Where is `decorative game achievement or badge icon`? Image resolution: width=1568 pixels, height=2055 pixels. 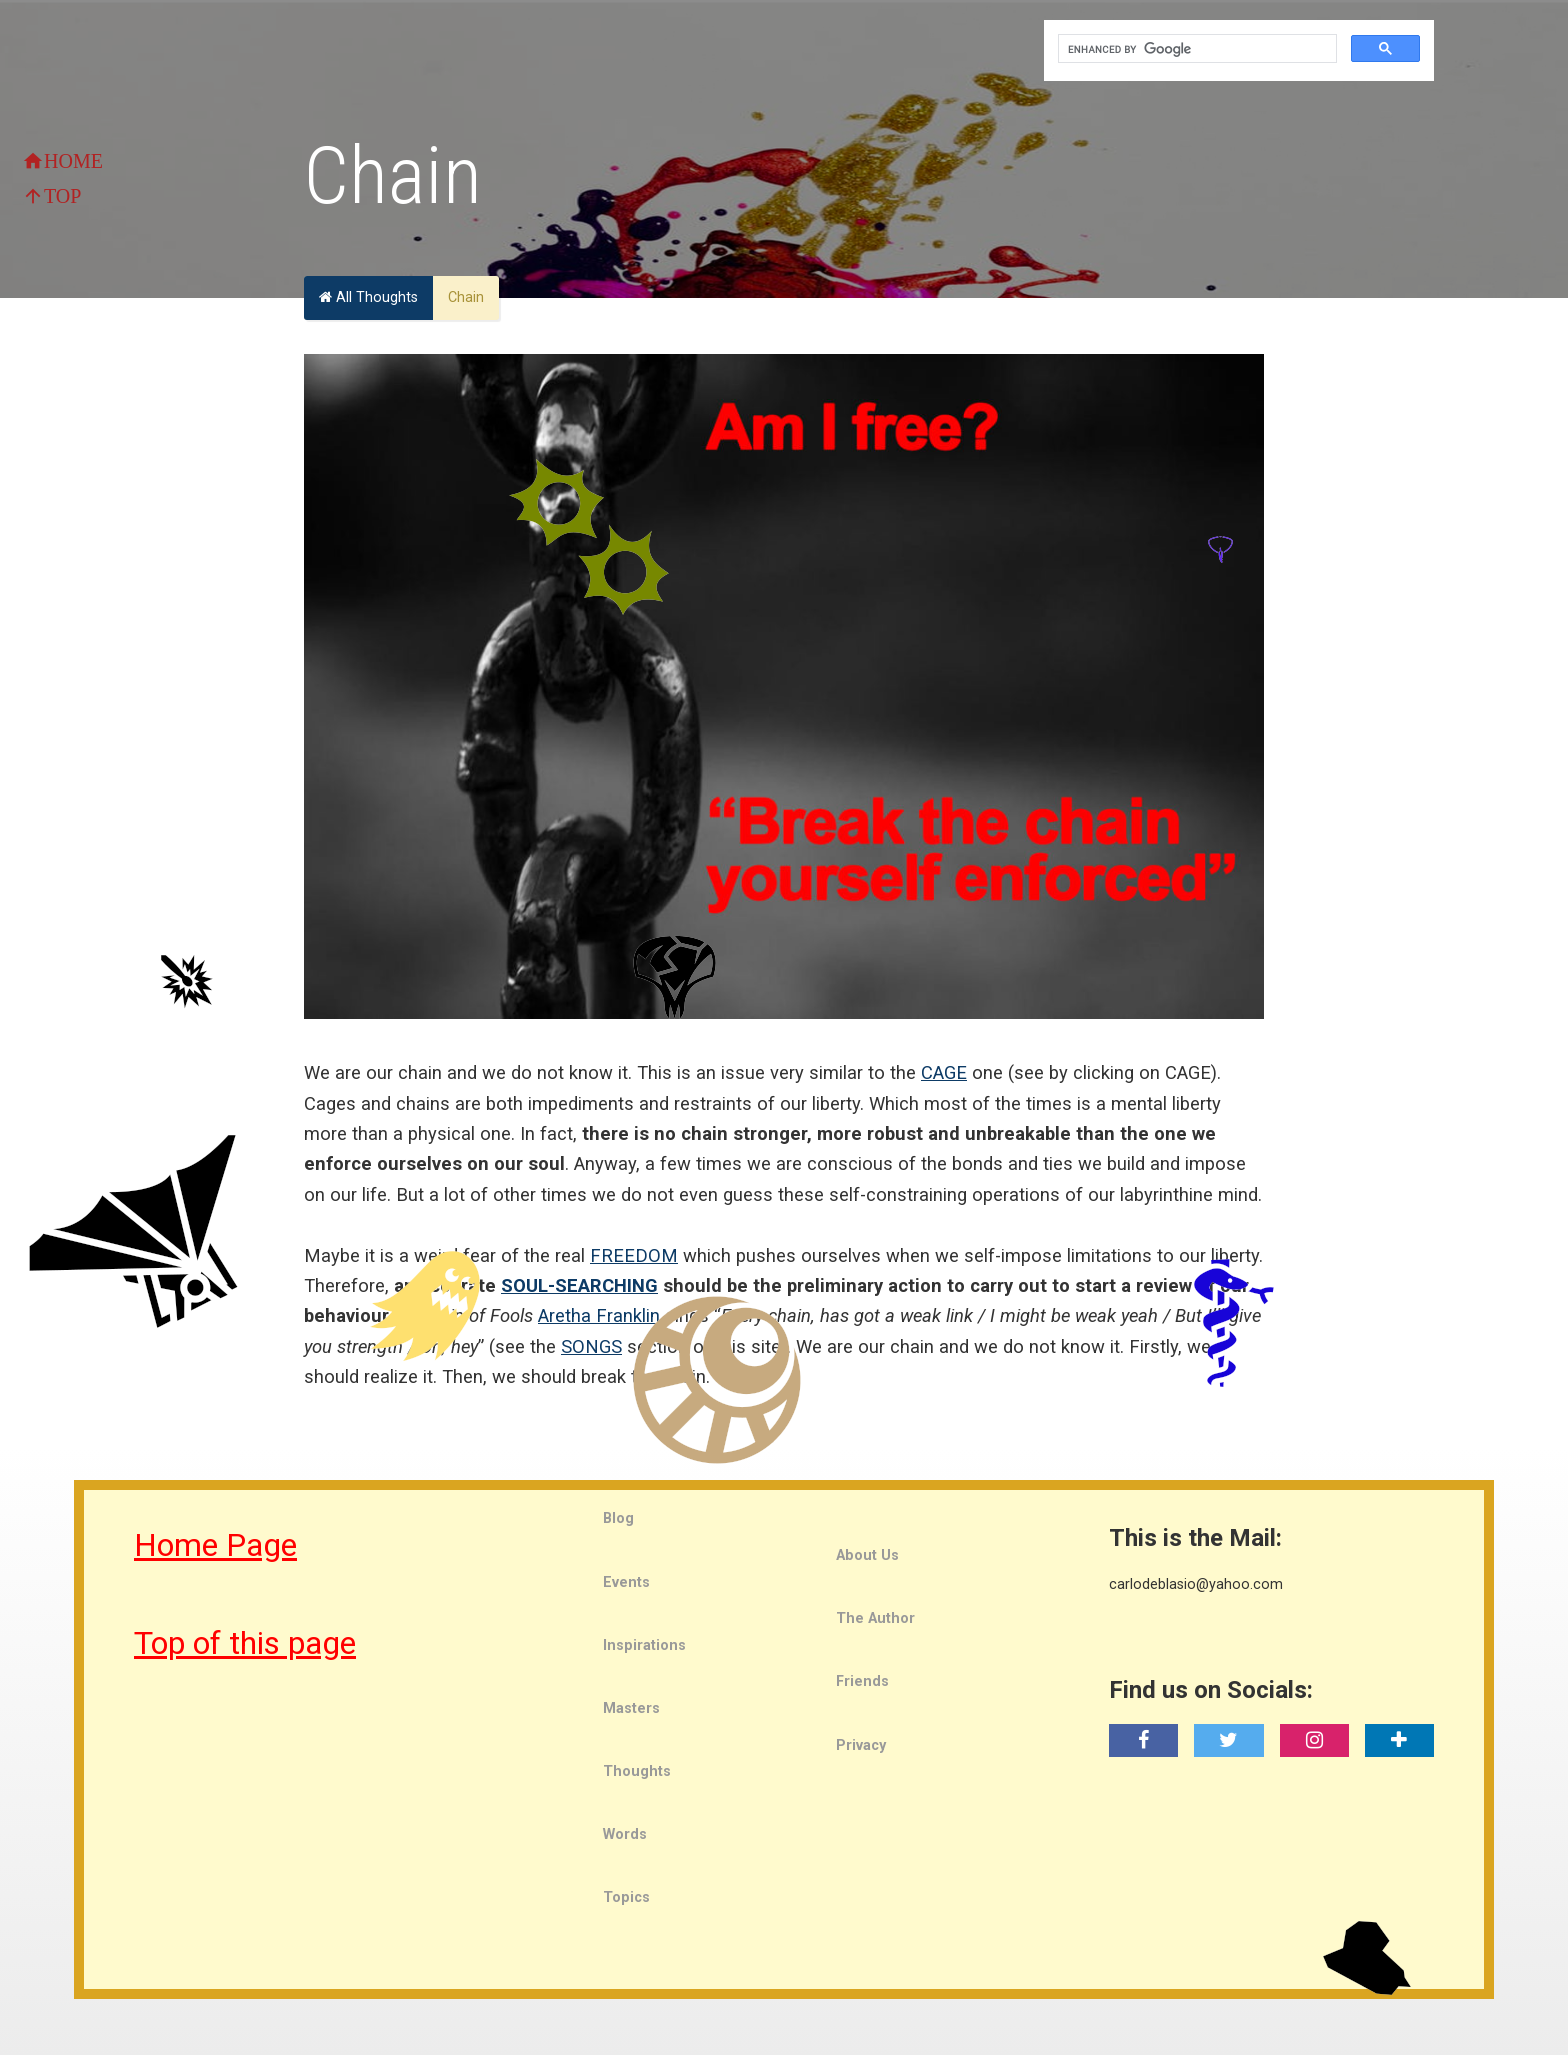 decorative game achievement or badge icon is located at coordinates (717, 1380).